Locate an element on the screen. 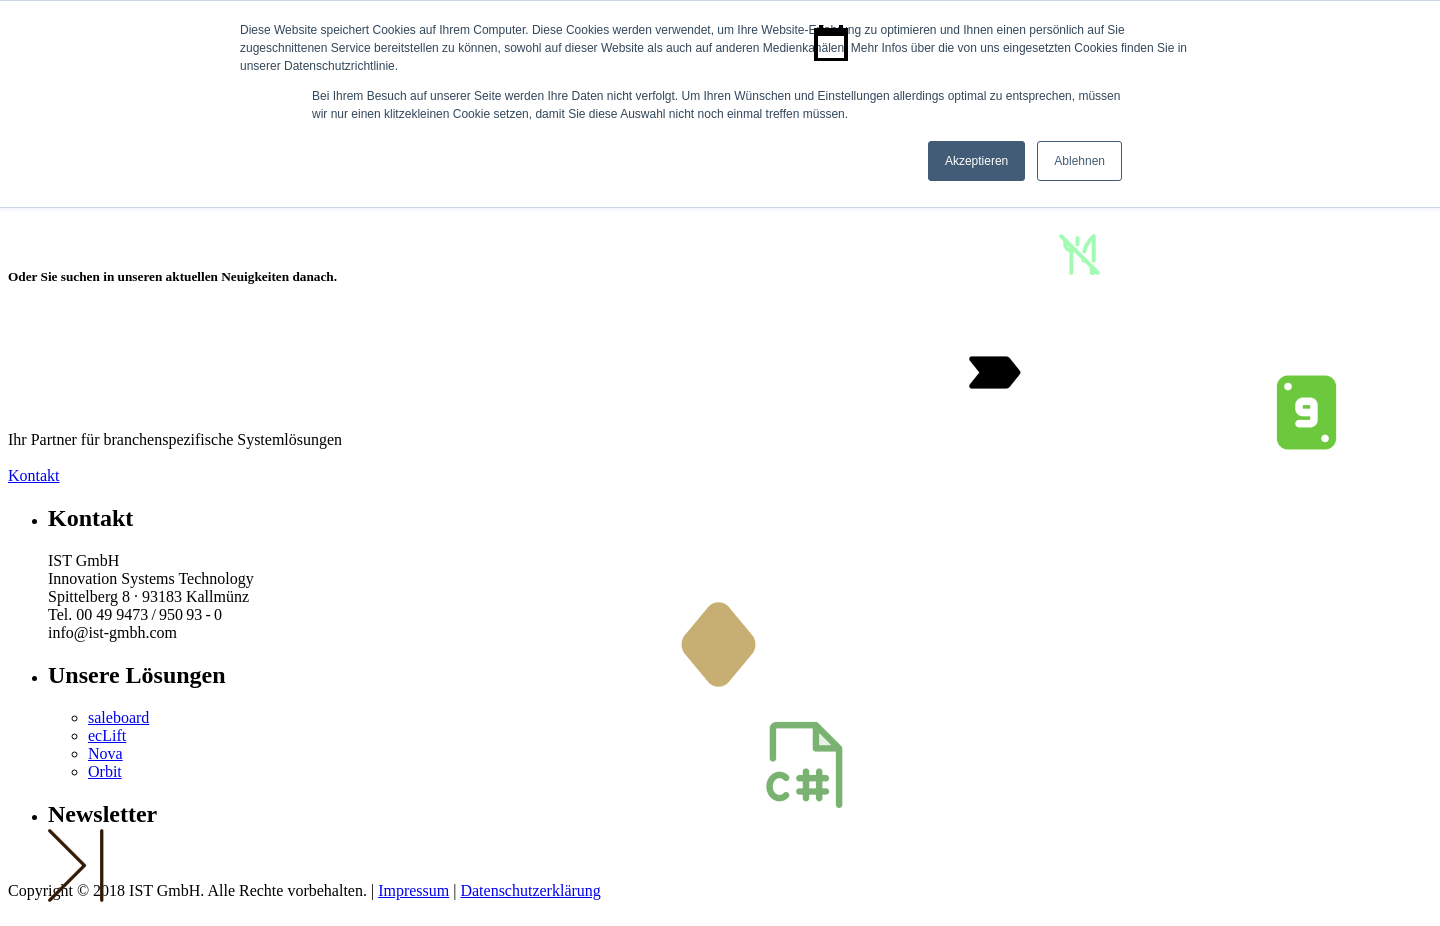 Image resolution: width=1440 pixels, height=926 pixels. view today's date is located at coordinates (831, 43).